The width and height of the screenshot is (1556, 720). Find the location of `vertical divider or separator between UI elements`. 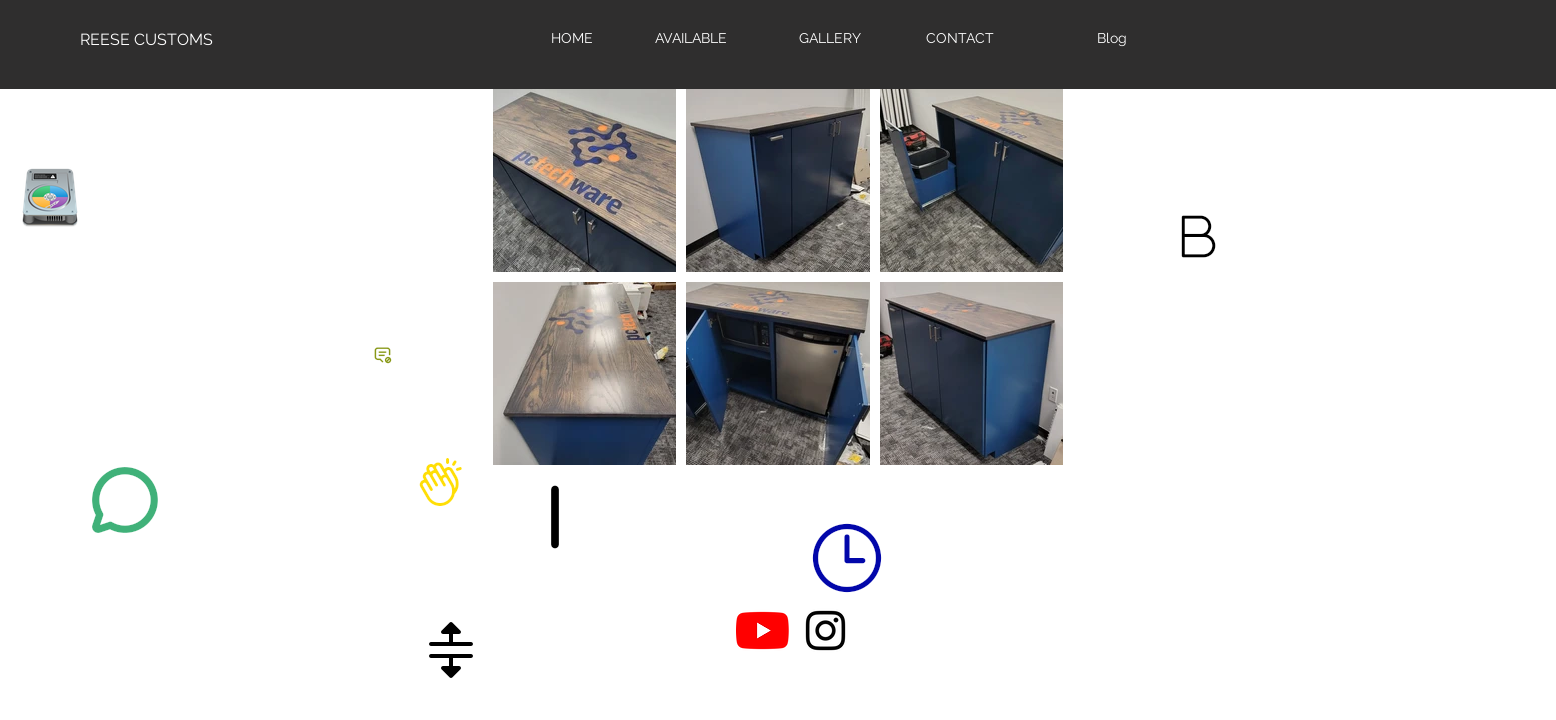

vertical divider or separator between UI elements is located at coordinates (555, 517).